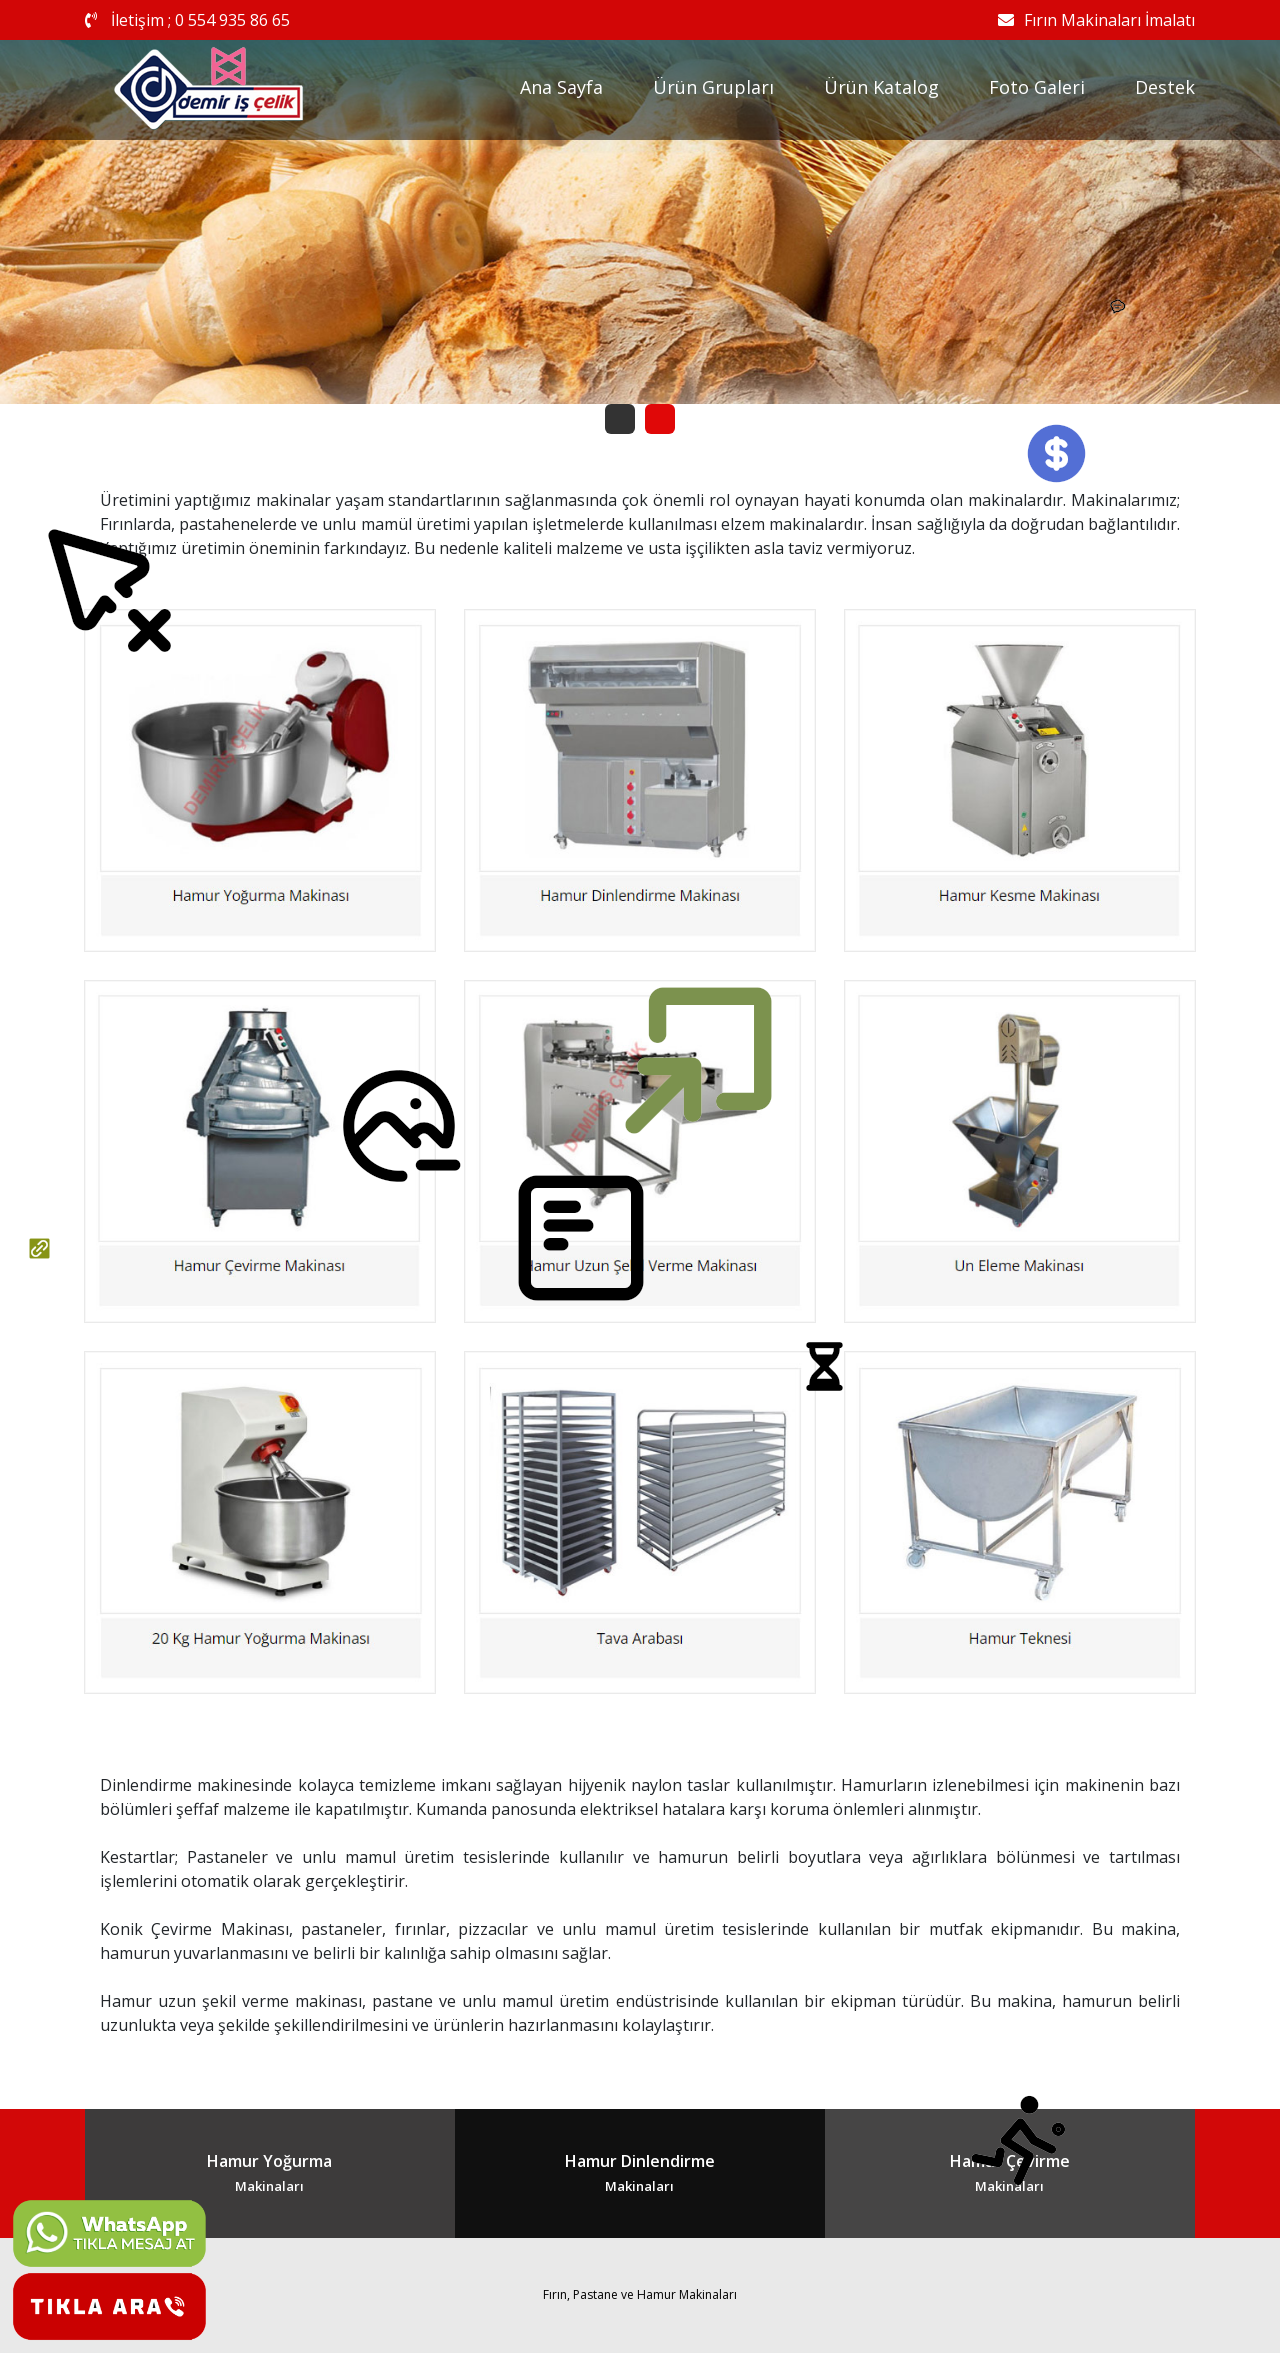  What do you see at coordinates (1117, 306) in the screenshot?
I see `open chat or messaging` at bounding box center [1117, 306].